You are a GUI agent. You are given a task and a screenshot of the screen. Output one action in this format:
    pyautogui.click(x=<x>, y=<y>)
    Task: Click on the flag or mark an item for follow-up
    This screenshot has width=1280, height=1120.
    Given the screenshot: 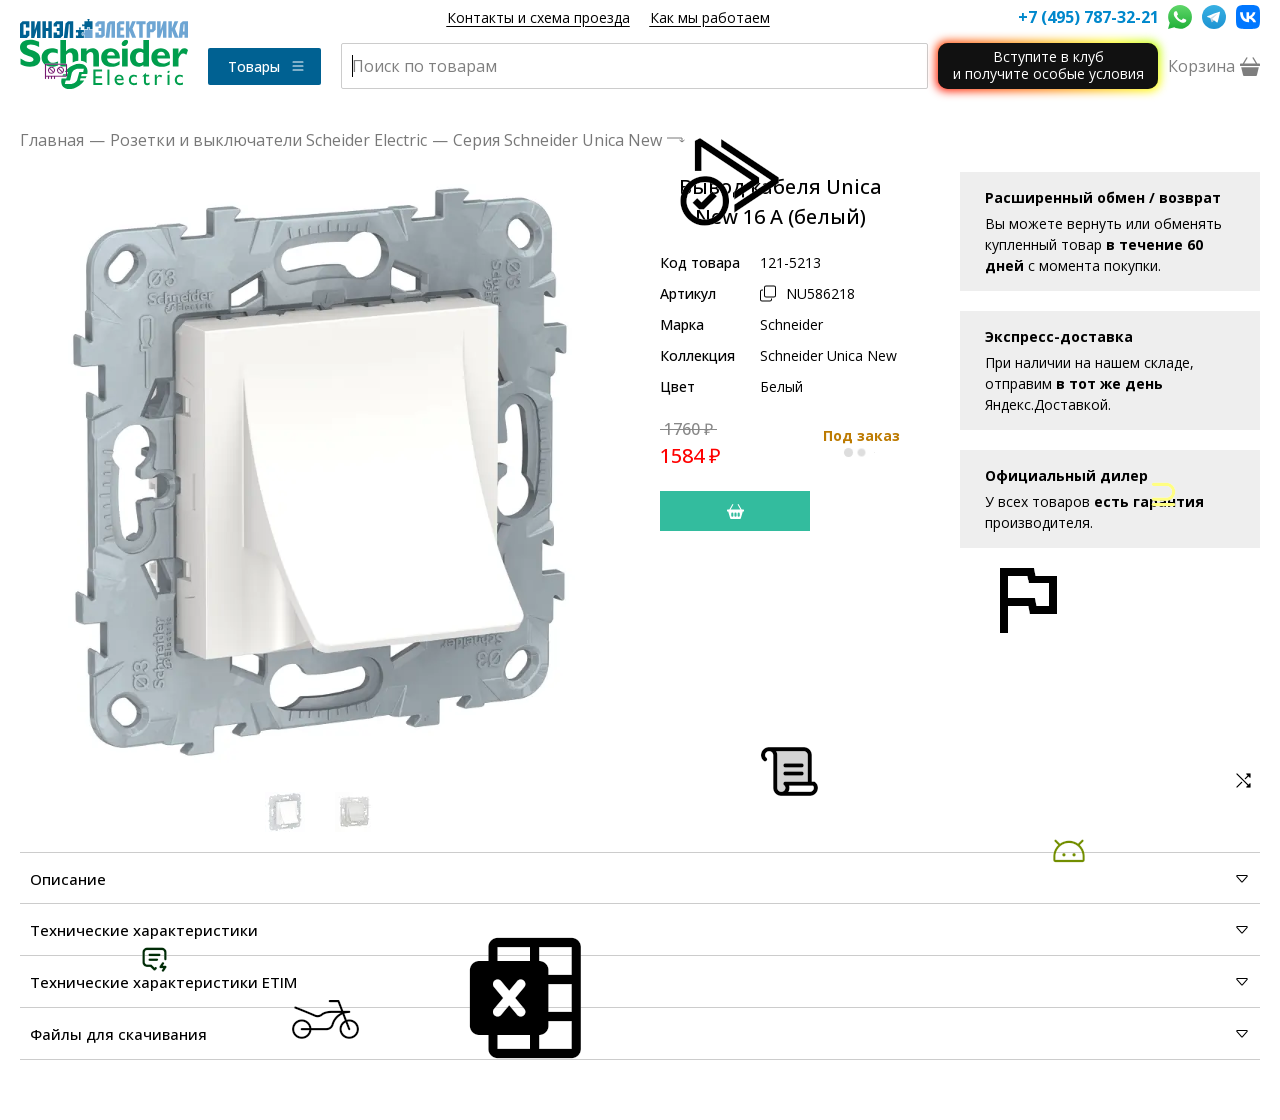 What is the action you would take?
    pyautogui.click(x=1026, y=598)
    